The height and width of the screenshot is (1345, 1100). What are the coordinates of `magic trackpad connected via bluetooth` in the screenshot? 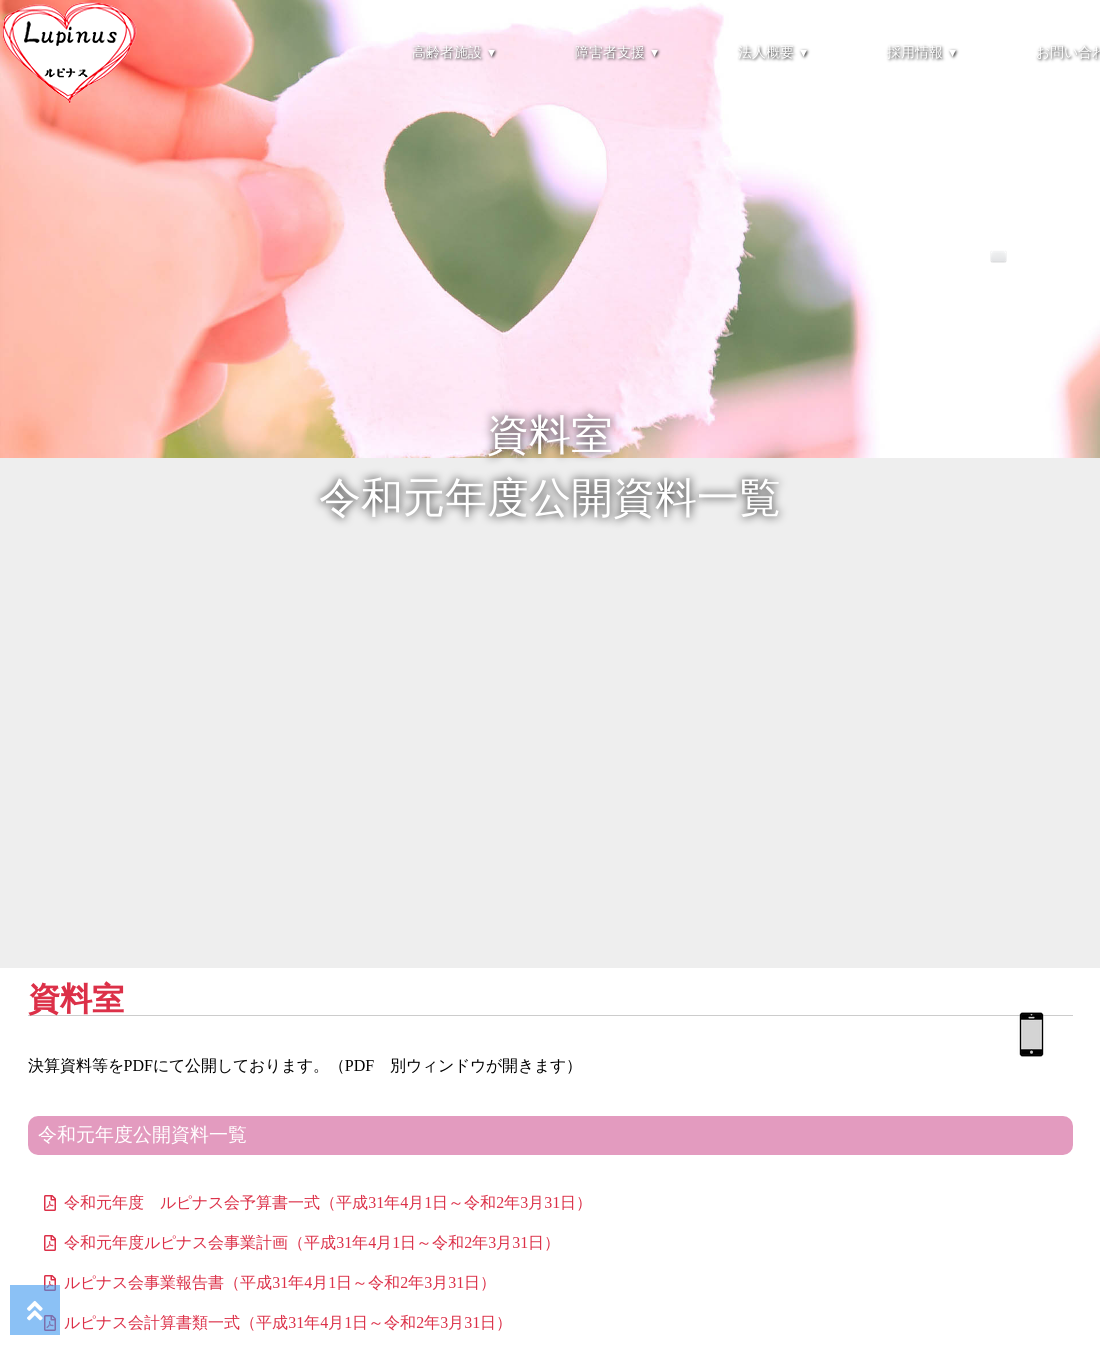 It's located at (998, 256).